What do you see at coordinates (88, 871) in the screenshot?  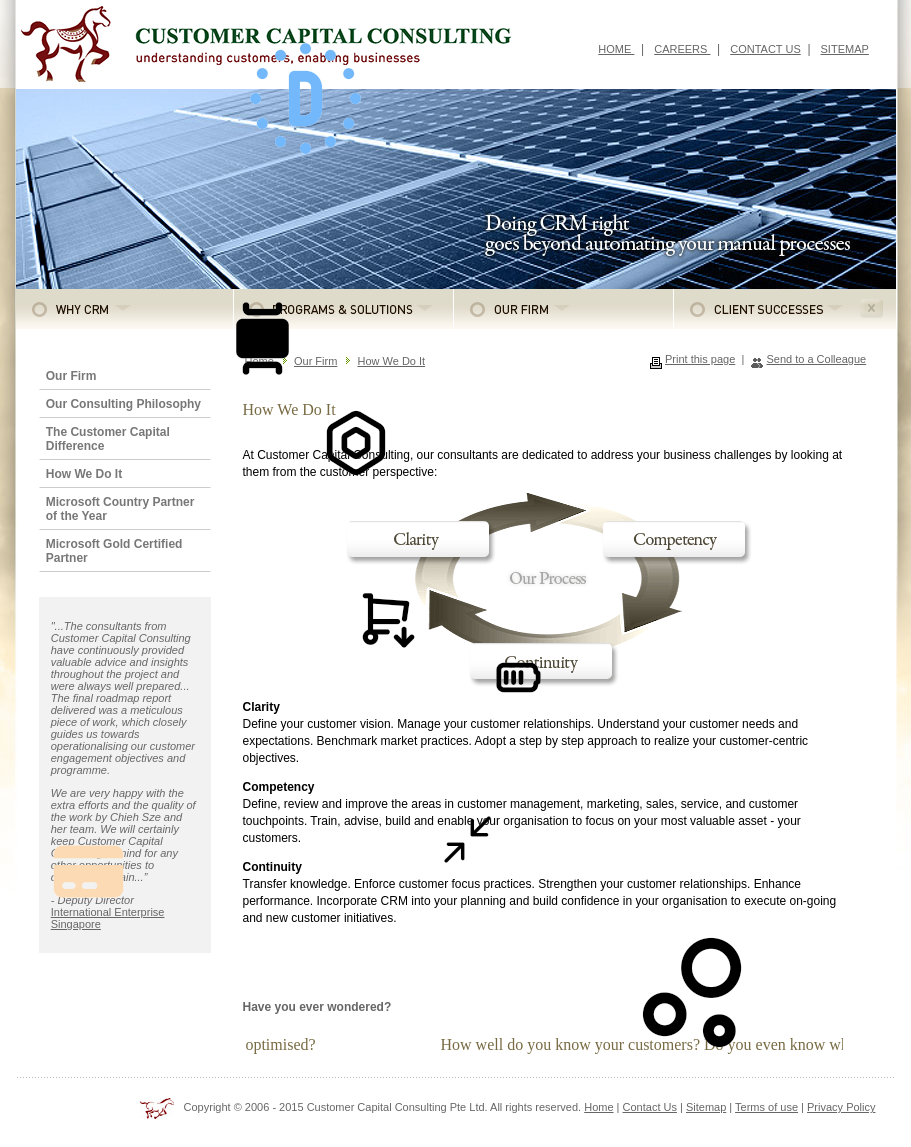 I see `manage your payment methods` at bounding box center [88, 871].